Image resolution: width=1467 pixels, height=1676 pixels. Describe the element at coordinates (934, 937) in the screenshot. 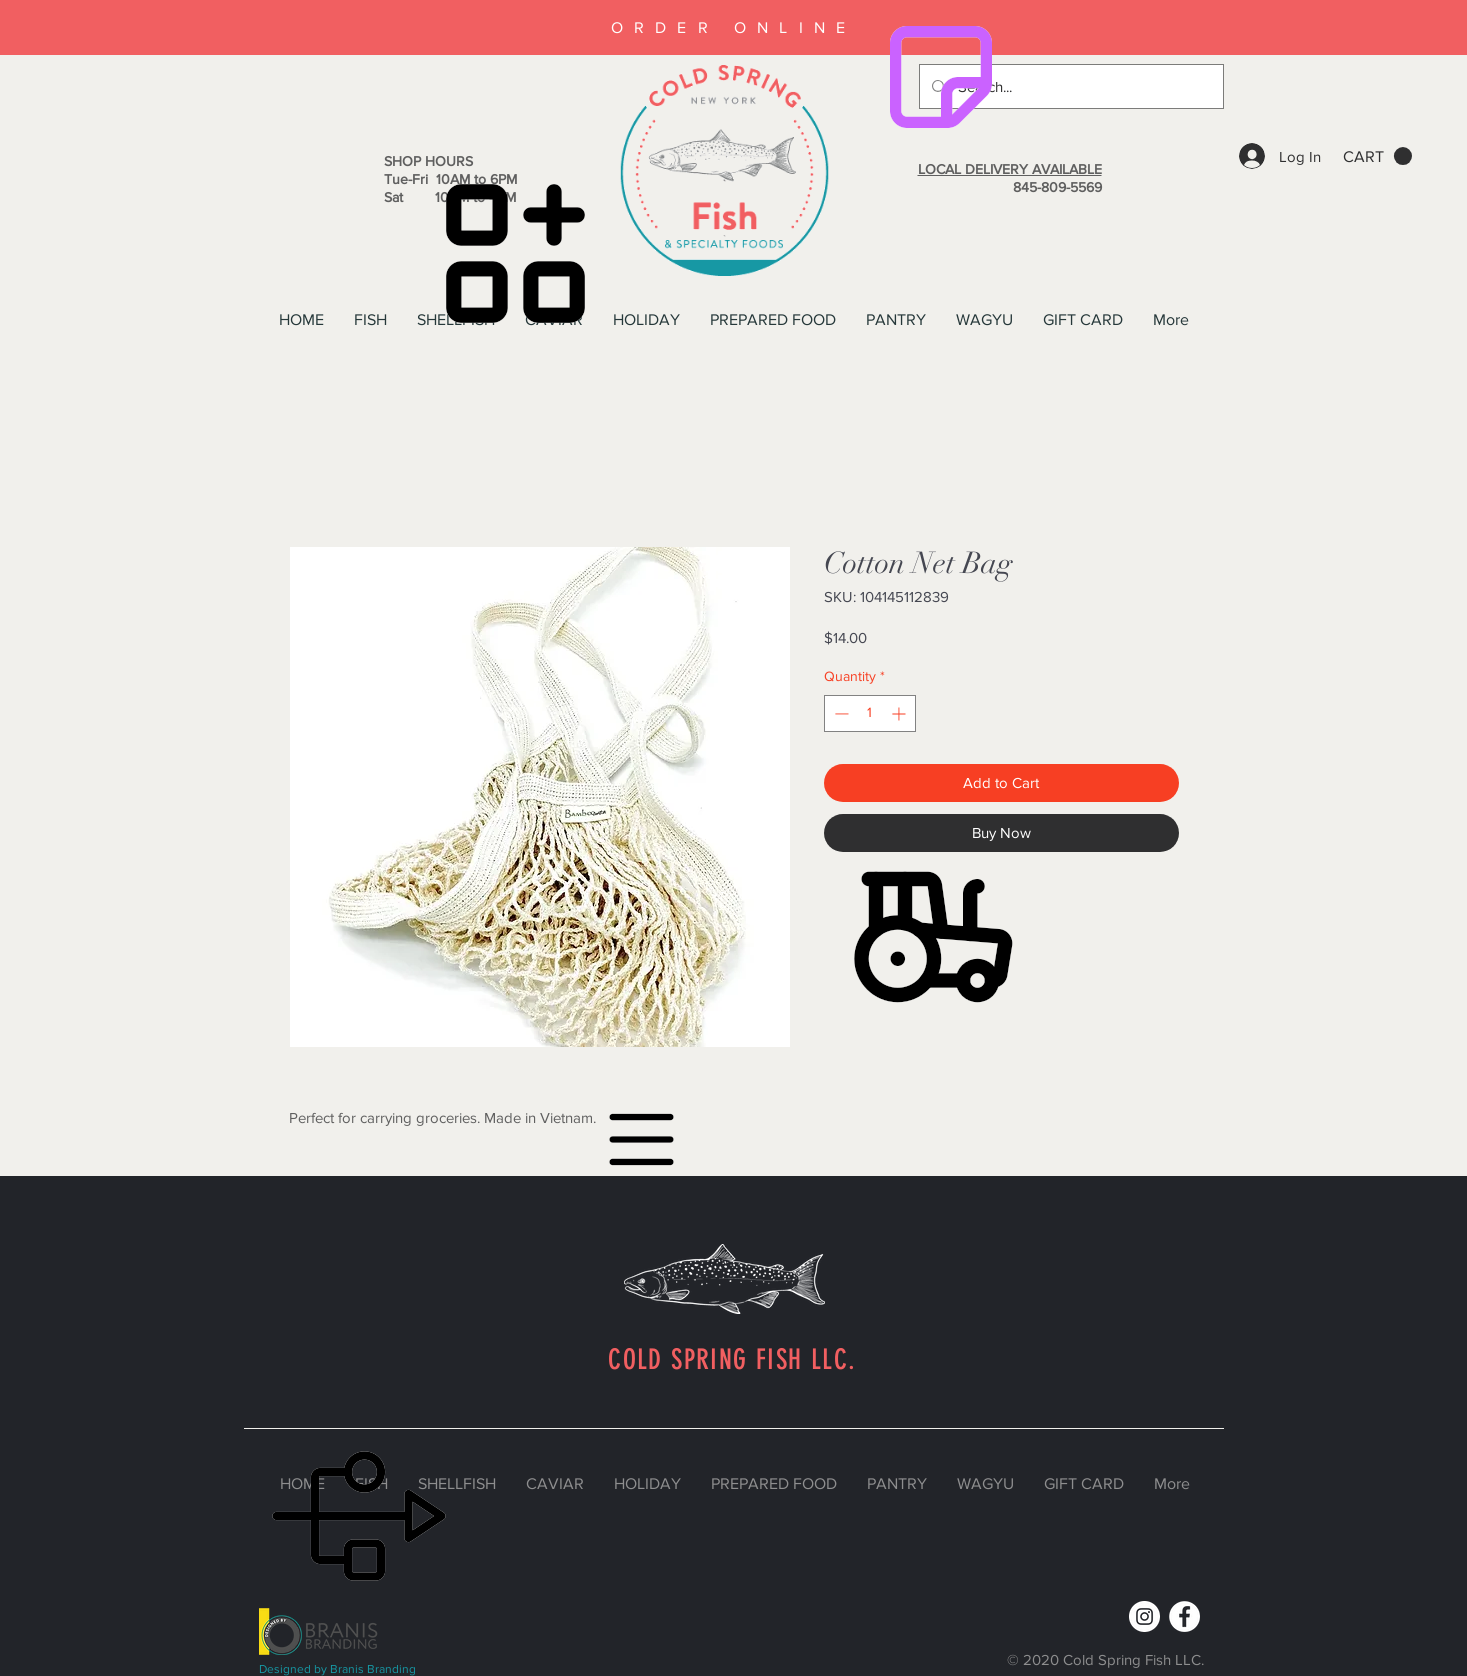

I see `access farm or agricultural equipment settings` at that location.